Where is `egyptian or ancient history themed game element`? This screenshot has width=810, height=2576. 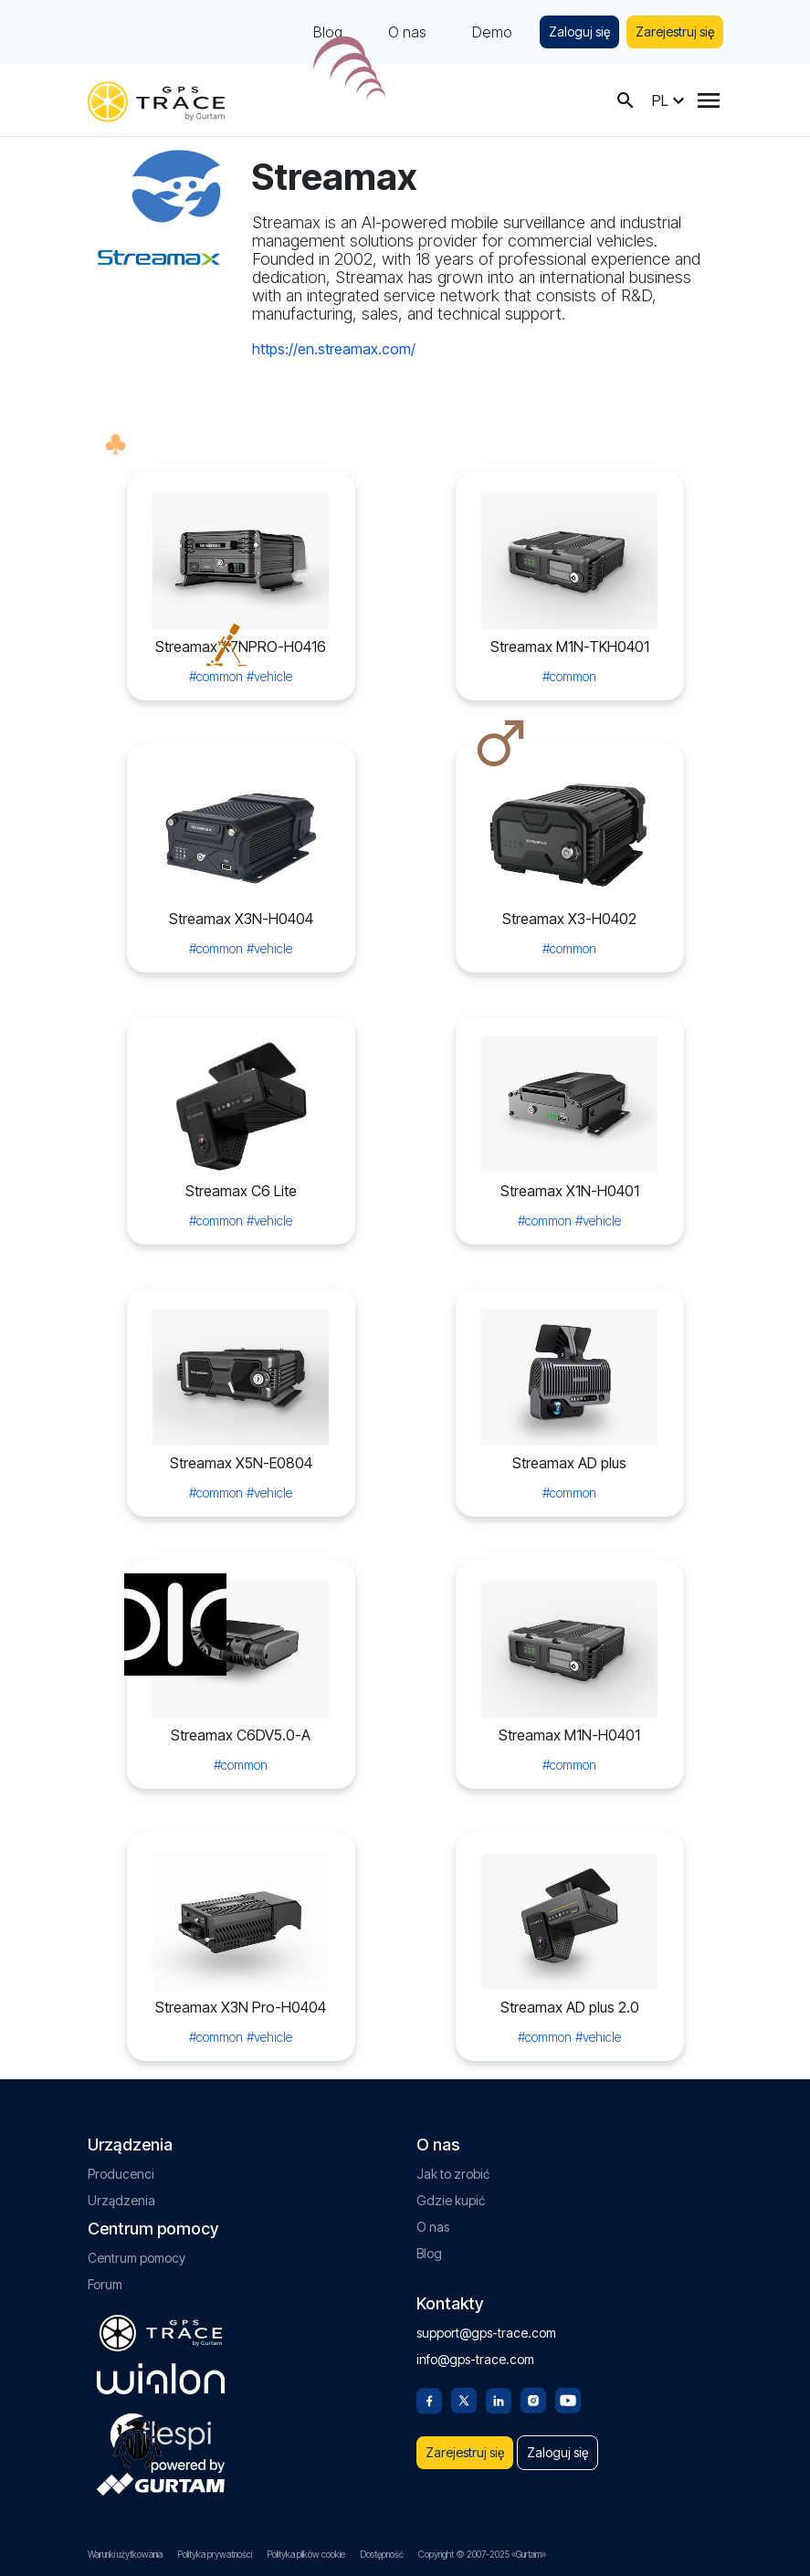
egyptian or ancient history themed game element is located at coordinates (138, 2445).